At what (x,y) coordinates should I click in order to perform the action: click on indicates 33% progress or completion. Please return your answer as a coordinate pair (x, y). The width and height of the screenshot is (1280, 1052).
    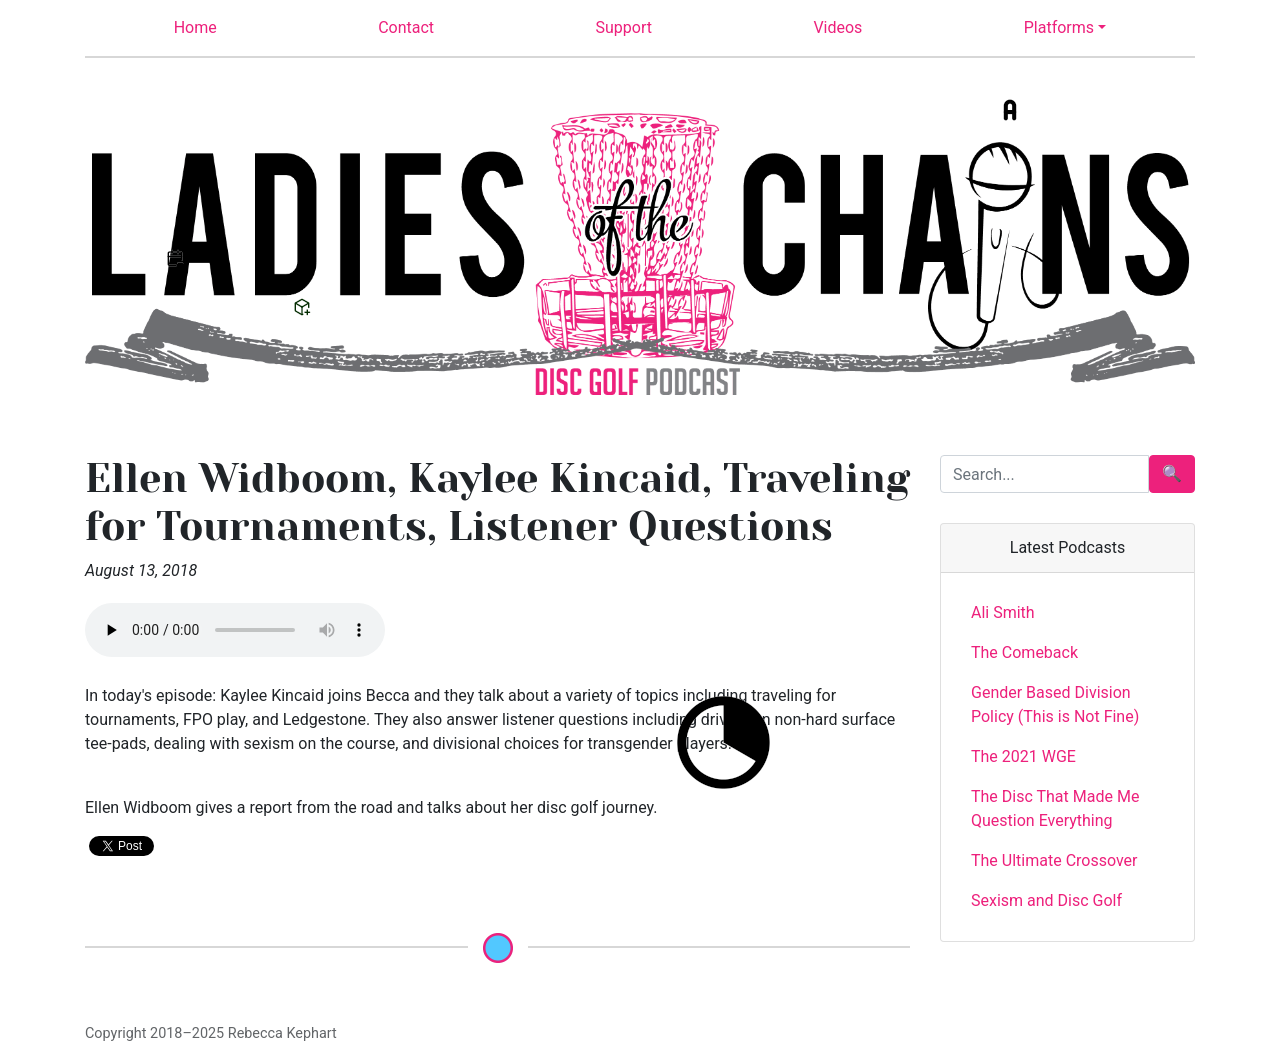
    Looking at the image, I should click on (723, 742).